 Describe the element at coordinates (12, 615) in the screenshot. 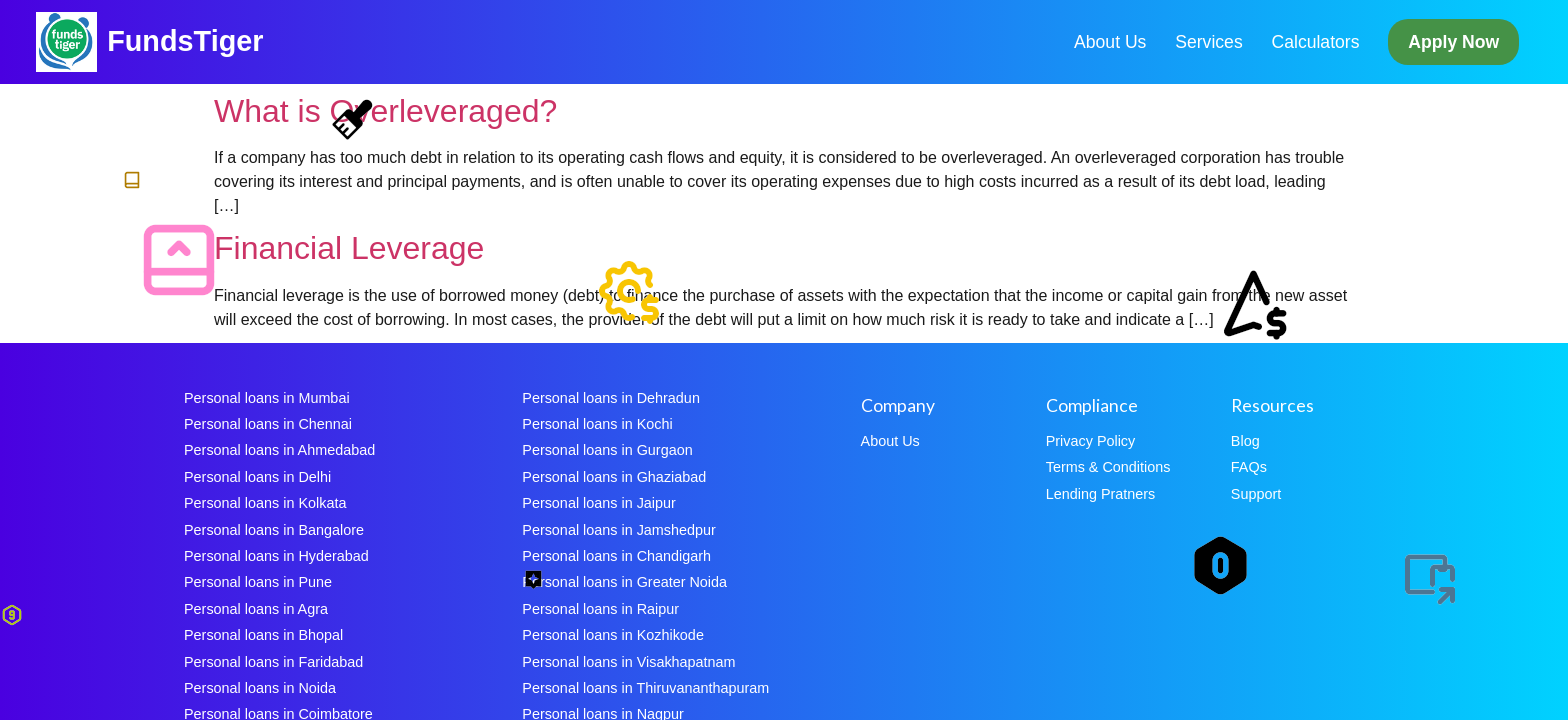

I see `indicates step 9 in a multi-step process` at that location.